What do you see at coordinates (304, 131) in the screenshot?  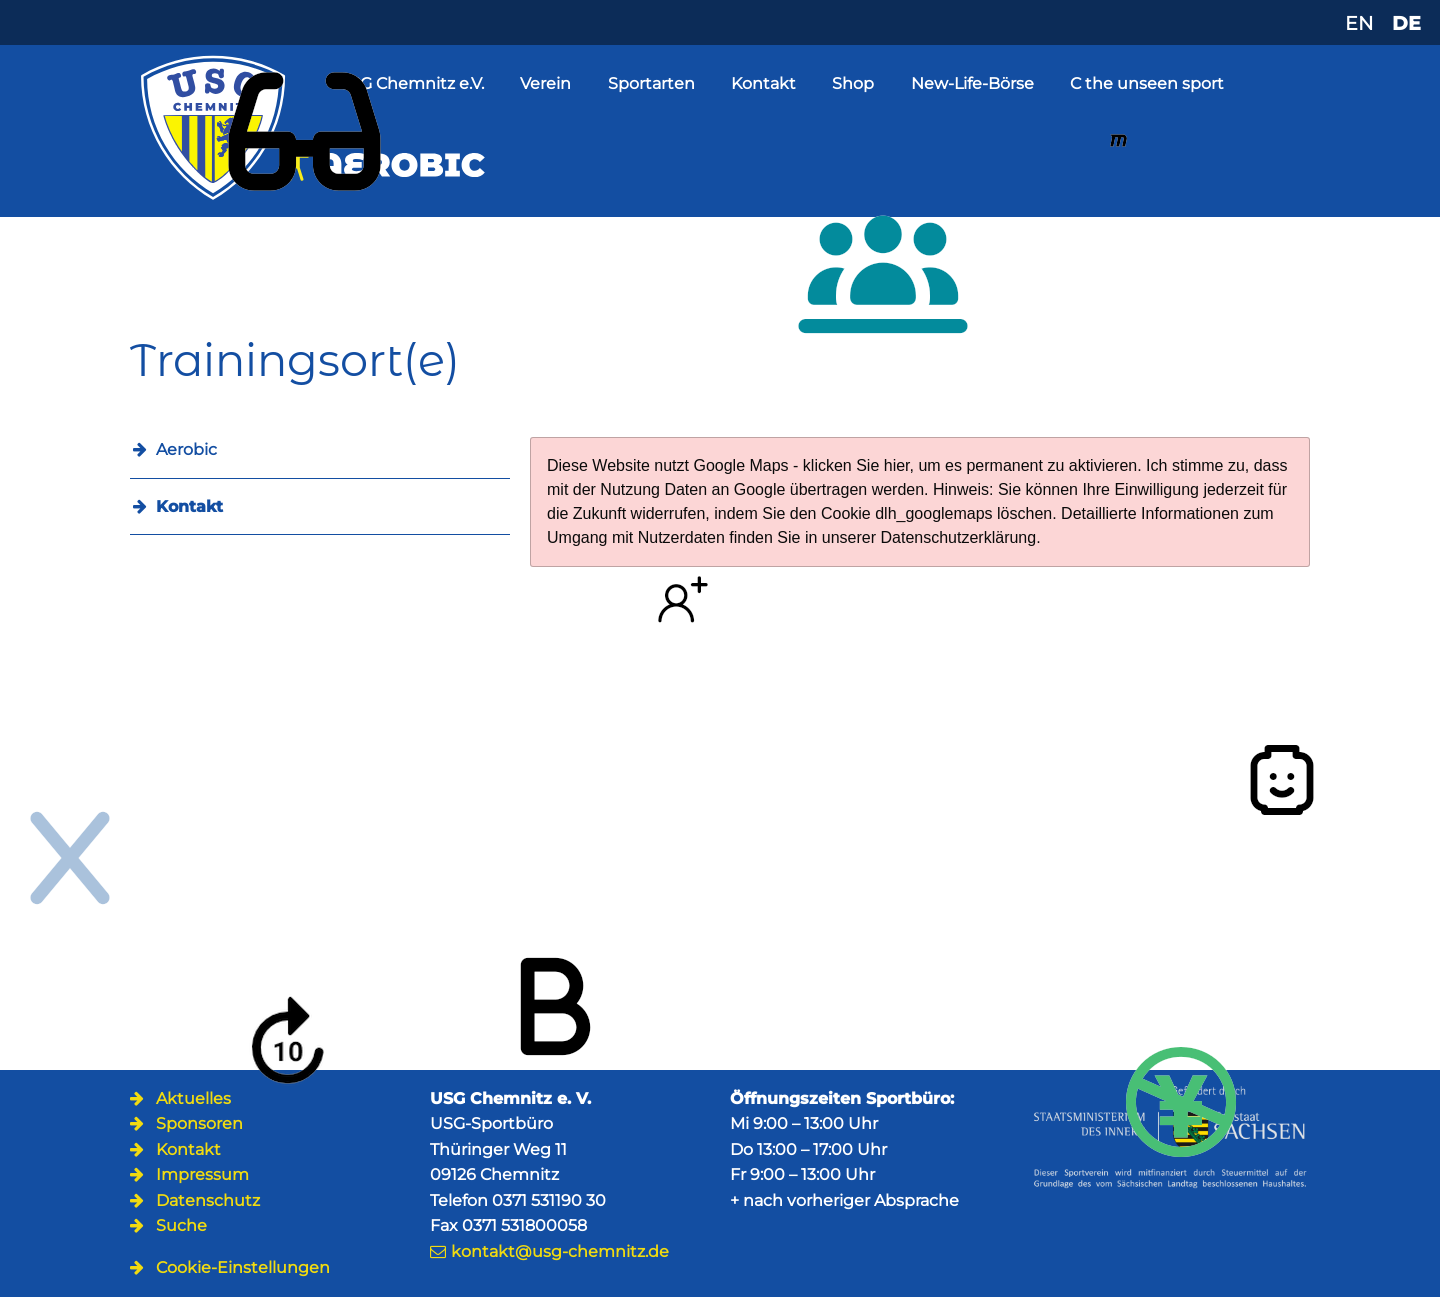 I see `enable reading mode or accessibility features` at bounding box center [304, 131].